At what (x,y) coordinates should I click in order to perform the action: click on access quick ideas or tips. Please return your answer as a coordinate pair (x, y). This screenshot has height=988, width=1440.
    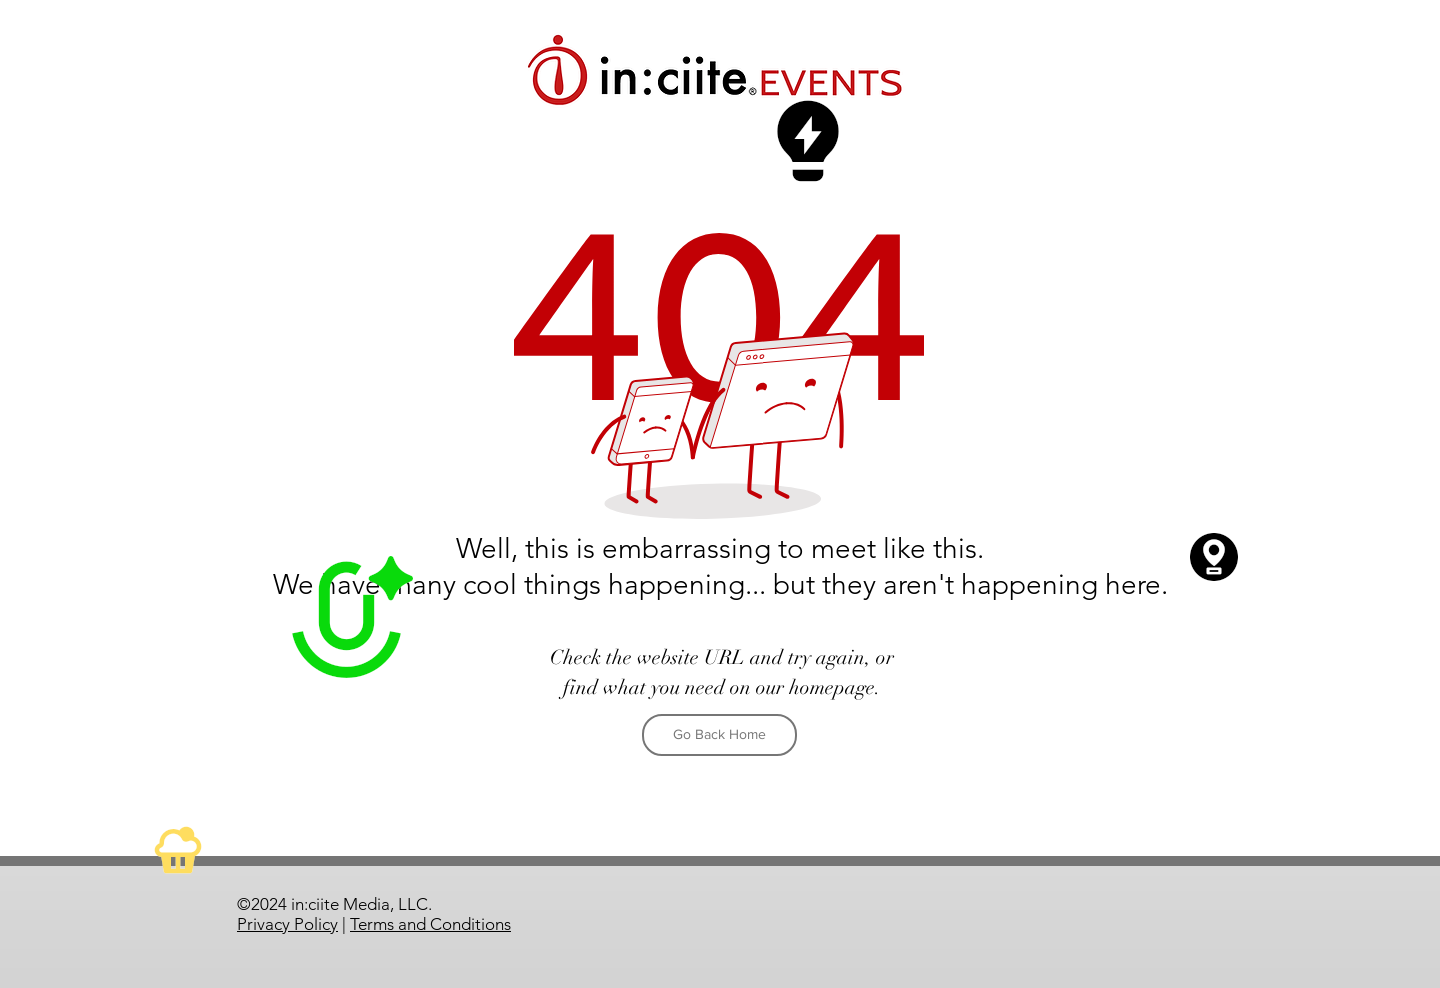
    Looking at the image, I should click on (808, 139).